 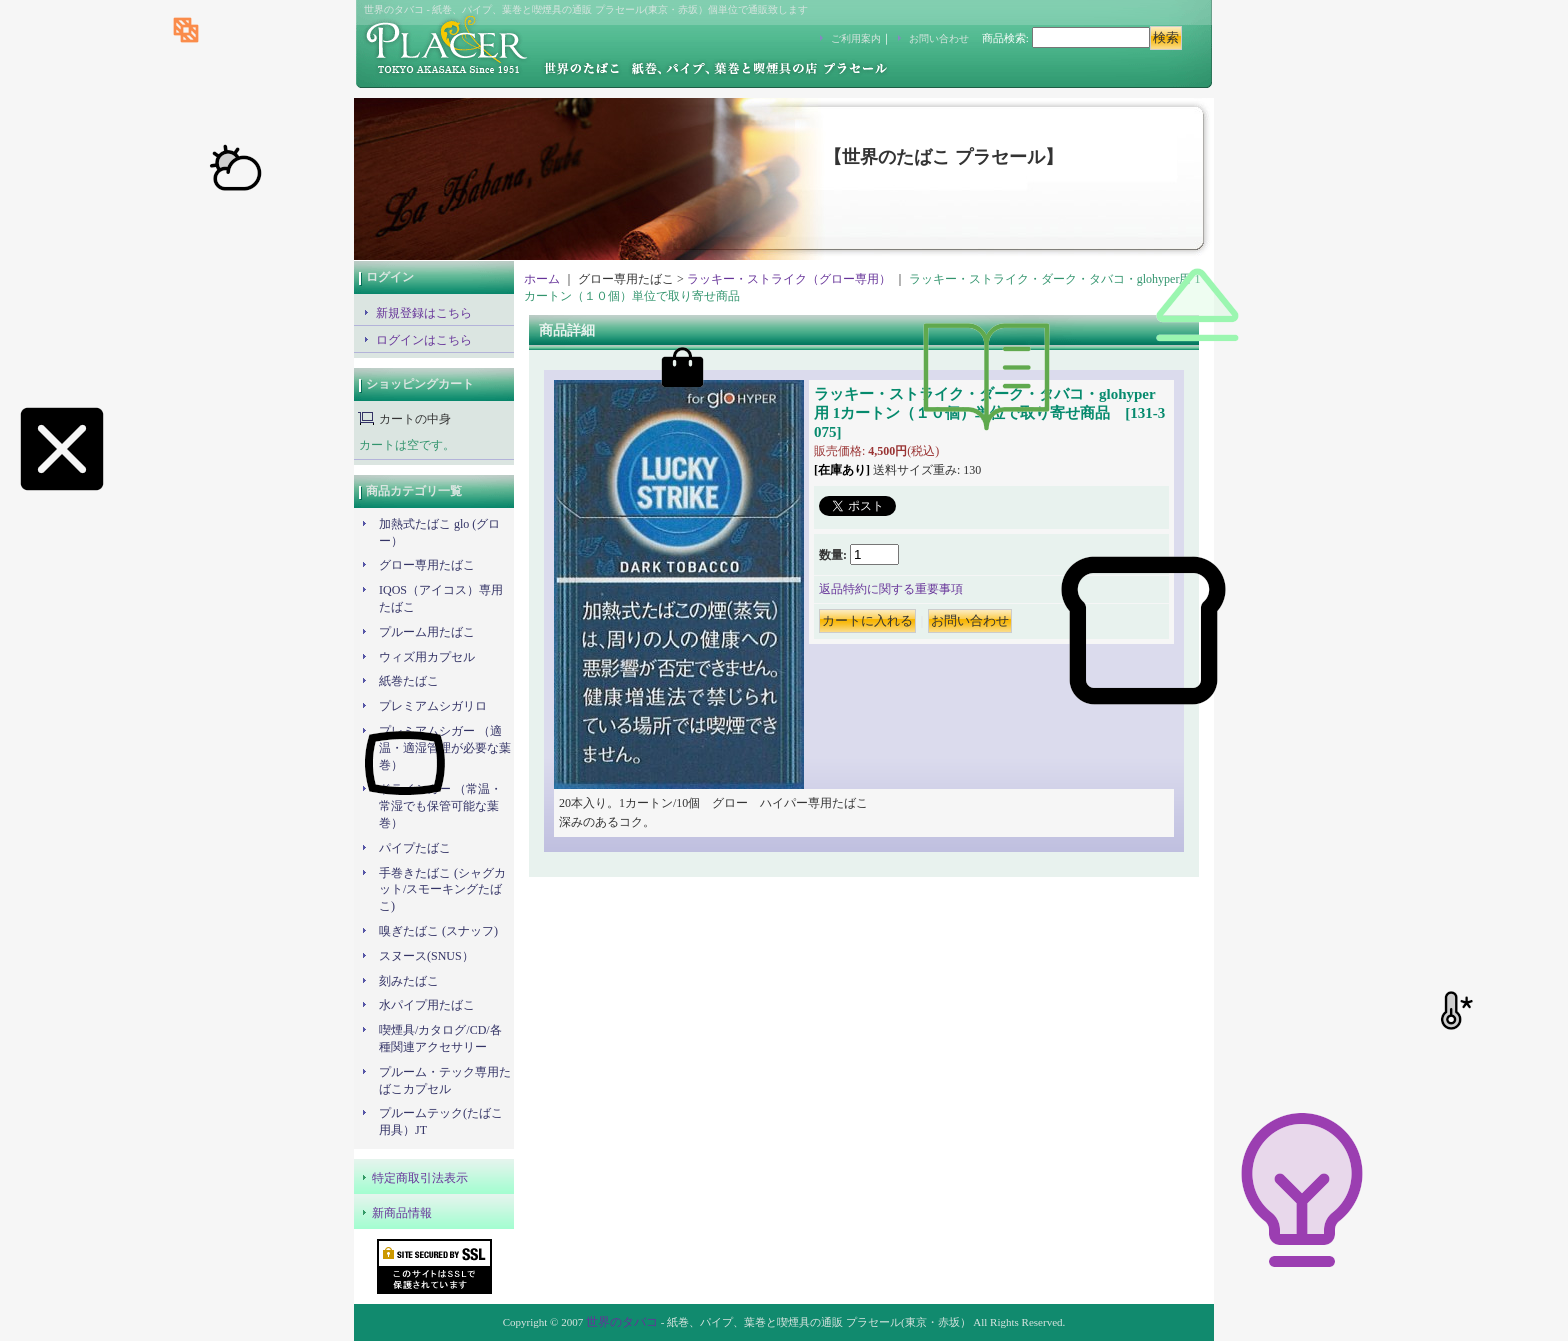 What do you see at coordinates (186, 30) in the screenshot?
I see `exclude or subtract overlapping areas` at bounding box center [186, 30].